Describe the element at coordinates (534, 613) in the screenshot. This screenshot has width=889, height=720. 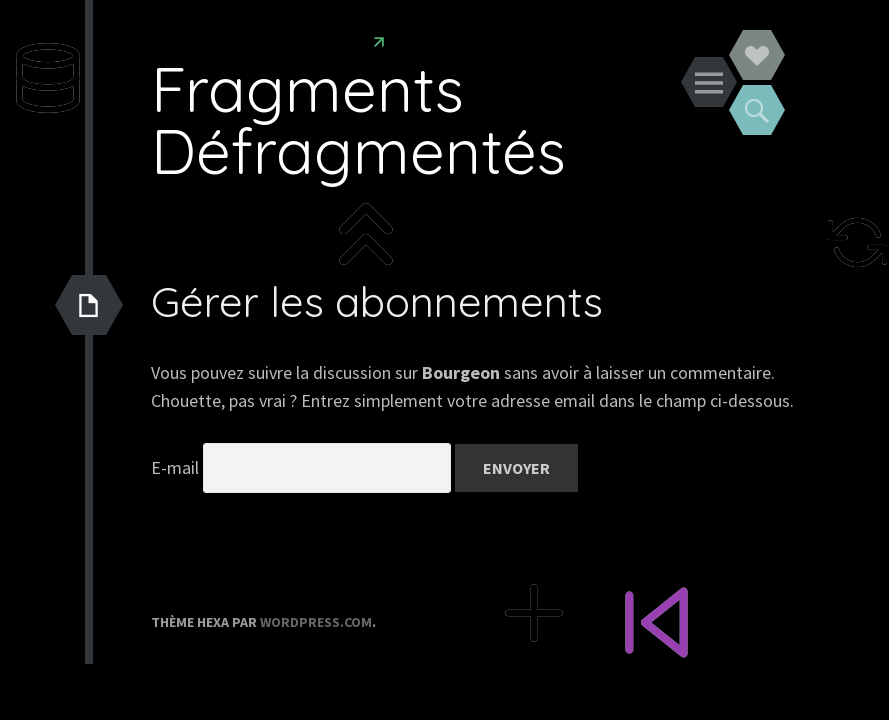
I see `add a new item` at that location.